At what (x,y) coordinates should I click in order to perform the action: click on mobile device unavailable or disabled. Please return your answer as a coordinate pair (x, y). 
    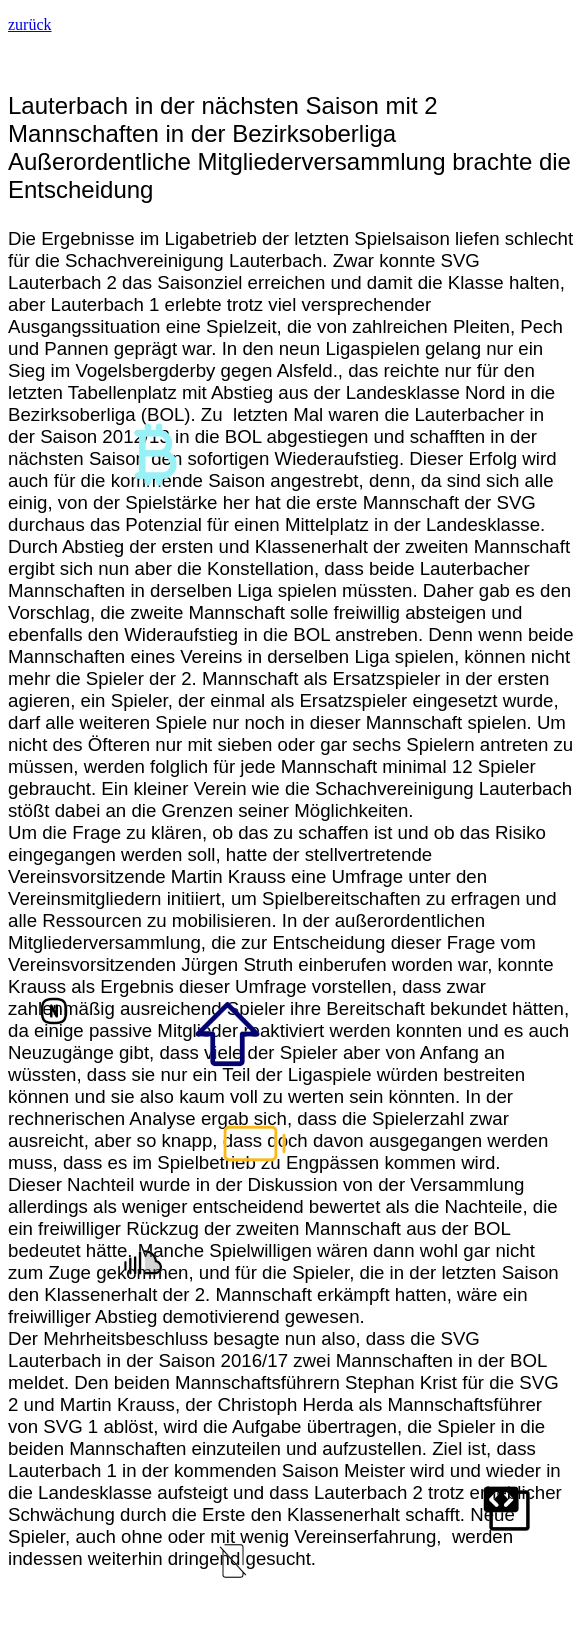
    Looking at the image, I should click on (233, 1561).